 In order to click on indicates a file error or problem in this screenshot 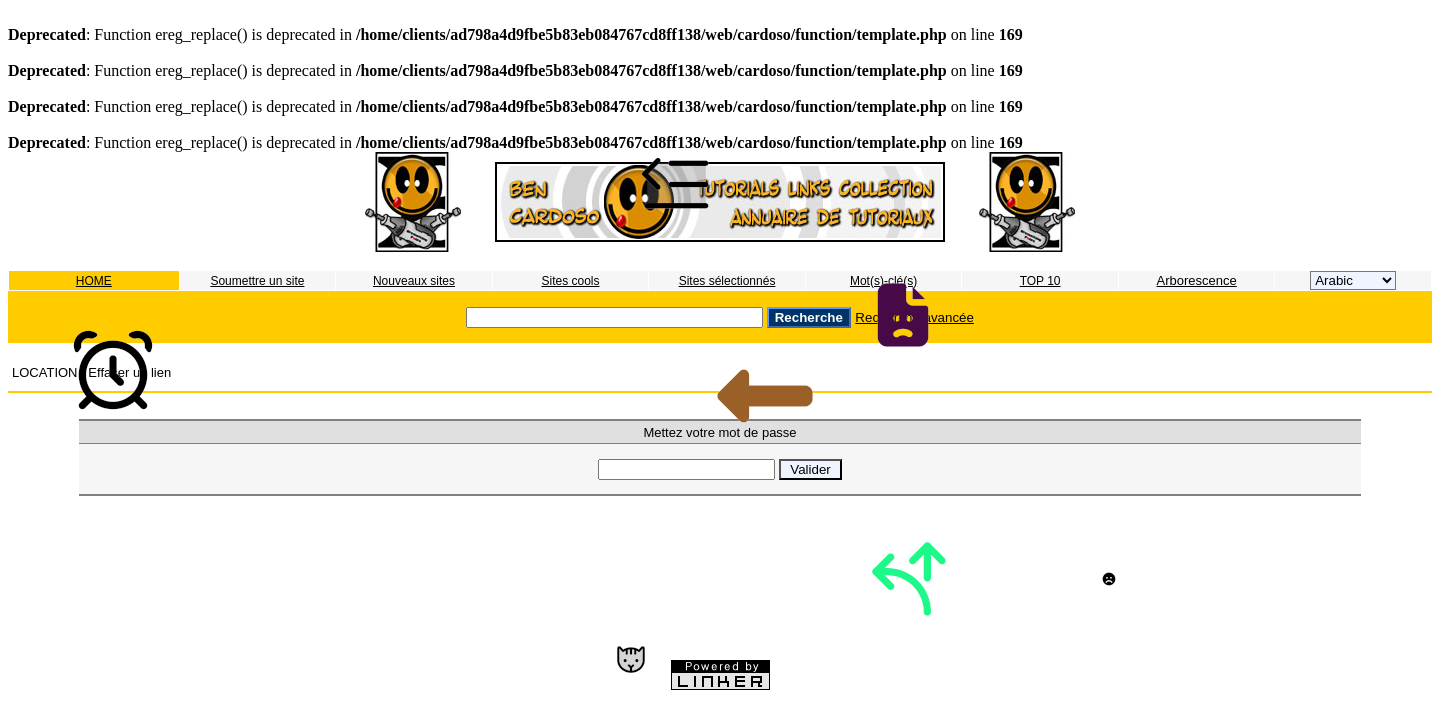, I will do `click(903, 315)`.